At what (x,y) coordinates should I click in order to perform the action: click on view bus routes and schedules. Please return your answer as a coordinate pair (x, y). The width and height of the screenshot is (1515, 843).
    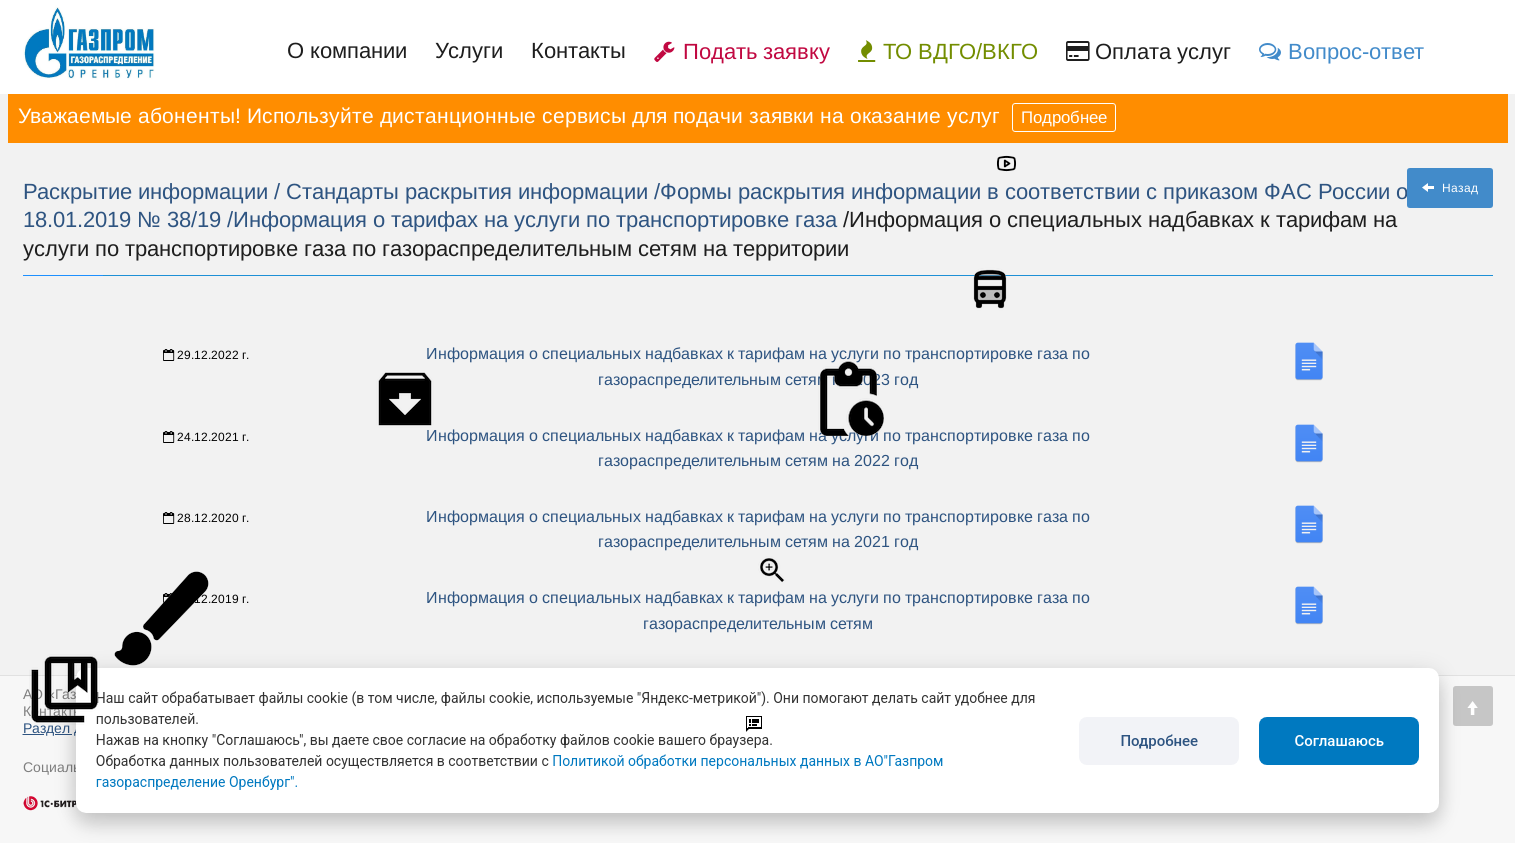
    Looking at the image, I should click on (990, 290).